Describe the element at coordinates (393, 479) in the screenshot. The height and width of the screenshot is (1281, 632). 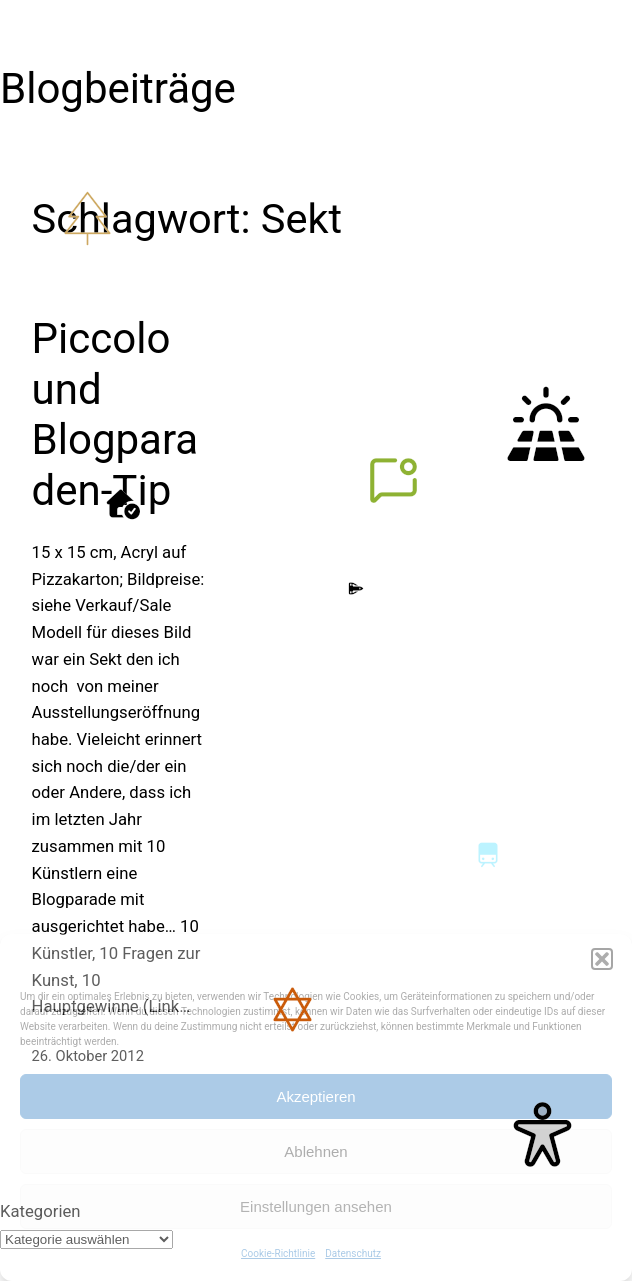
I see `new unread message notification` at that location.